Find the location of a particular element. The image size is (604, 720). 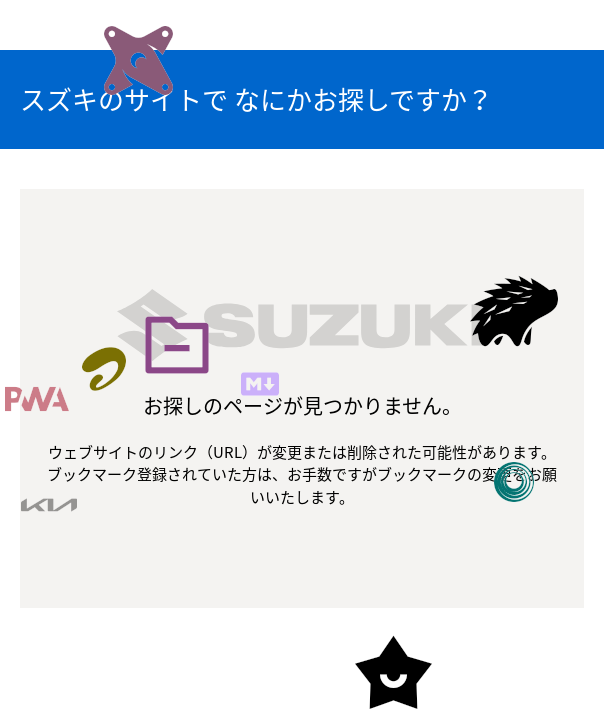

open the Loop app is located at coordinates (514, 482).